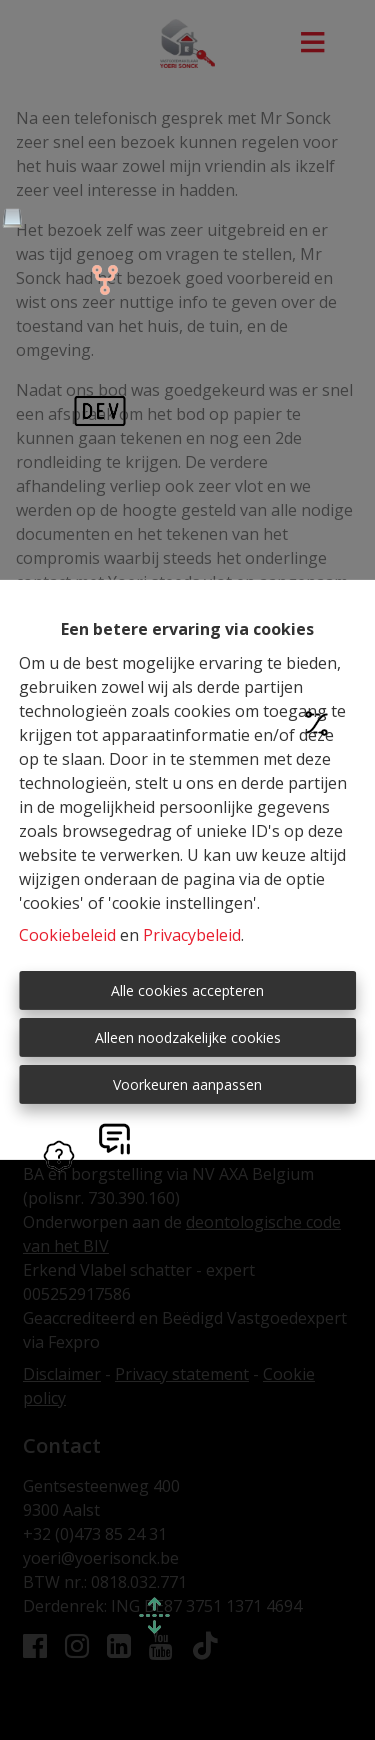  I want to click on fork this repository, so click(105, 280).